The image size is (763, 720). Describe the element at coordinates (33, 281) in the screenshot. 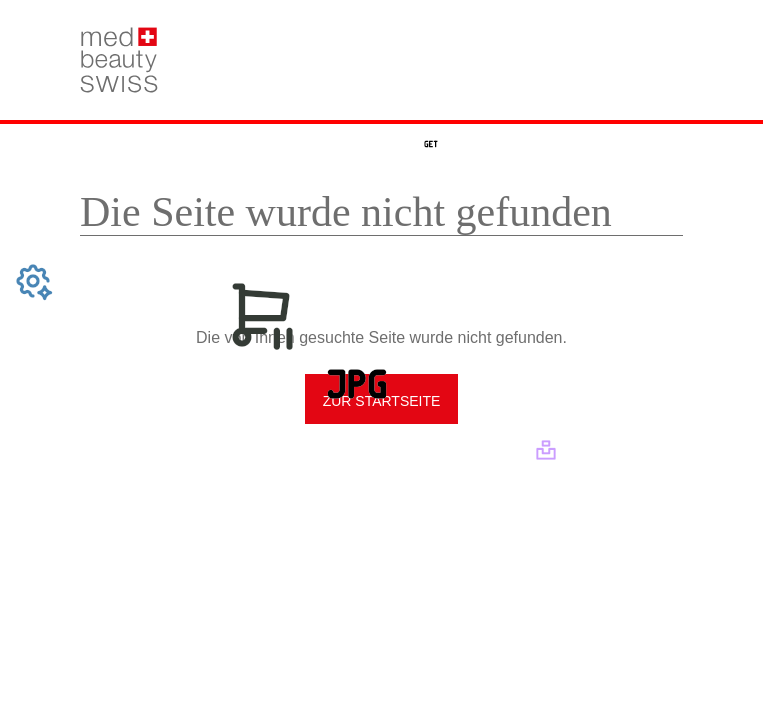

I see `access AI-powered or smart settings` at that location.